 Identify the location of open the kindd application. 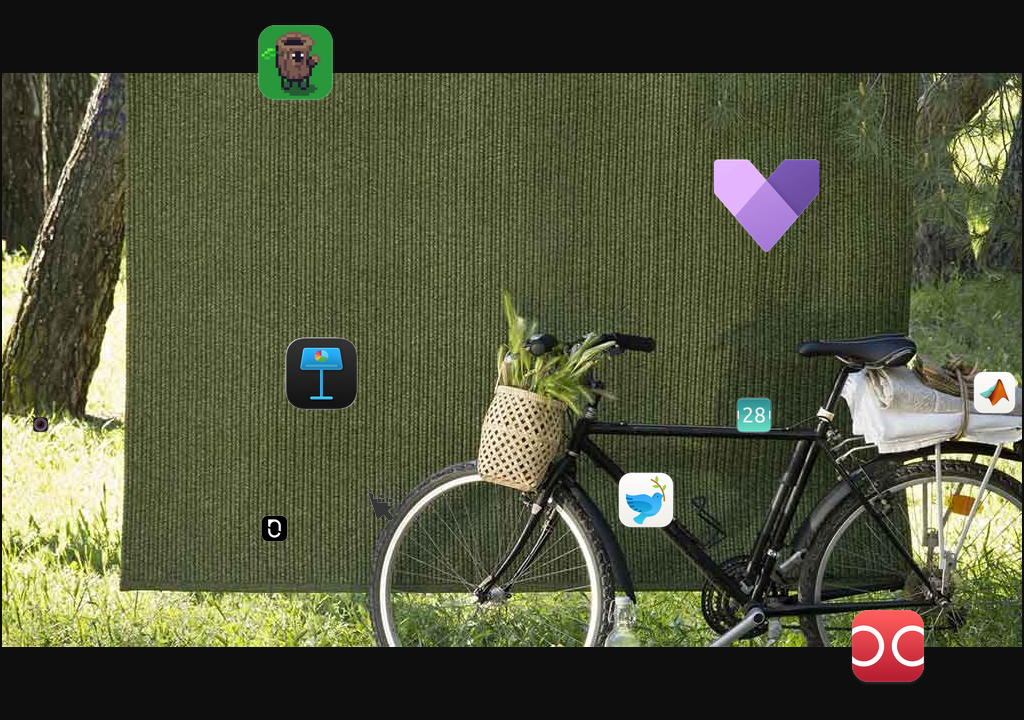
(646, 500).